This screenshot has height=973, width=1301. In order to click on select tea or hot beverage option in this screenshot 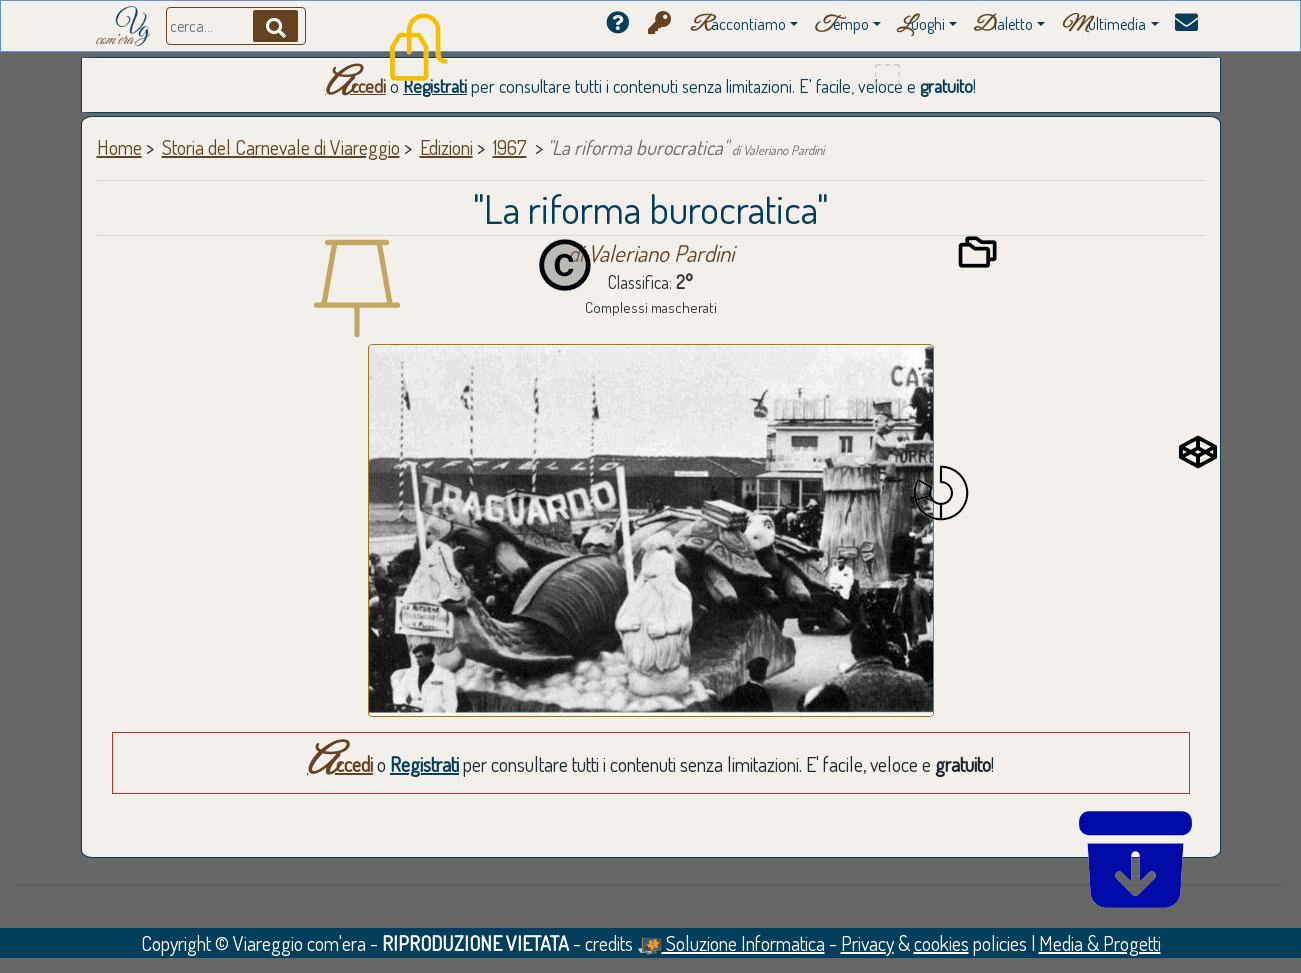, I will do `click(416, 49)`.